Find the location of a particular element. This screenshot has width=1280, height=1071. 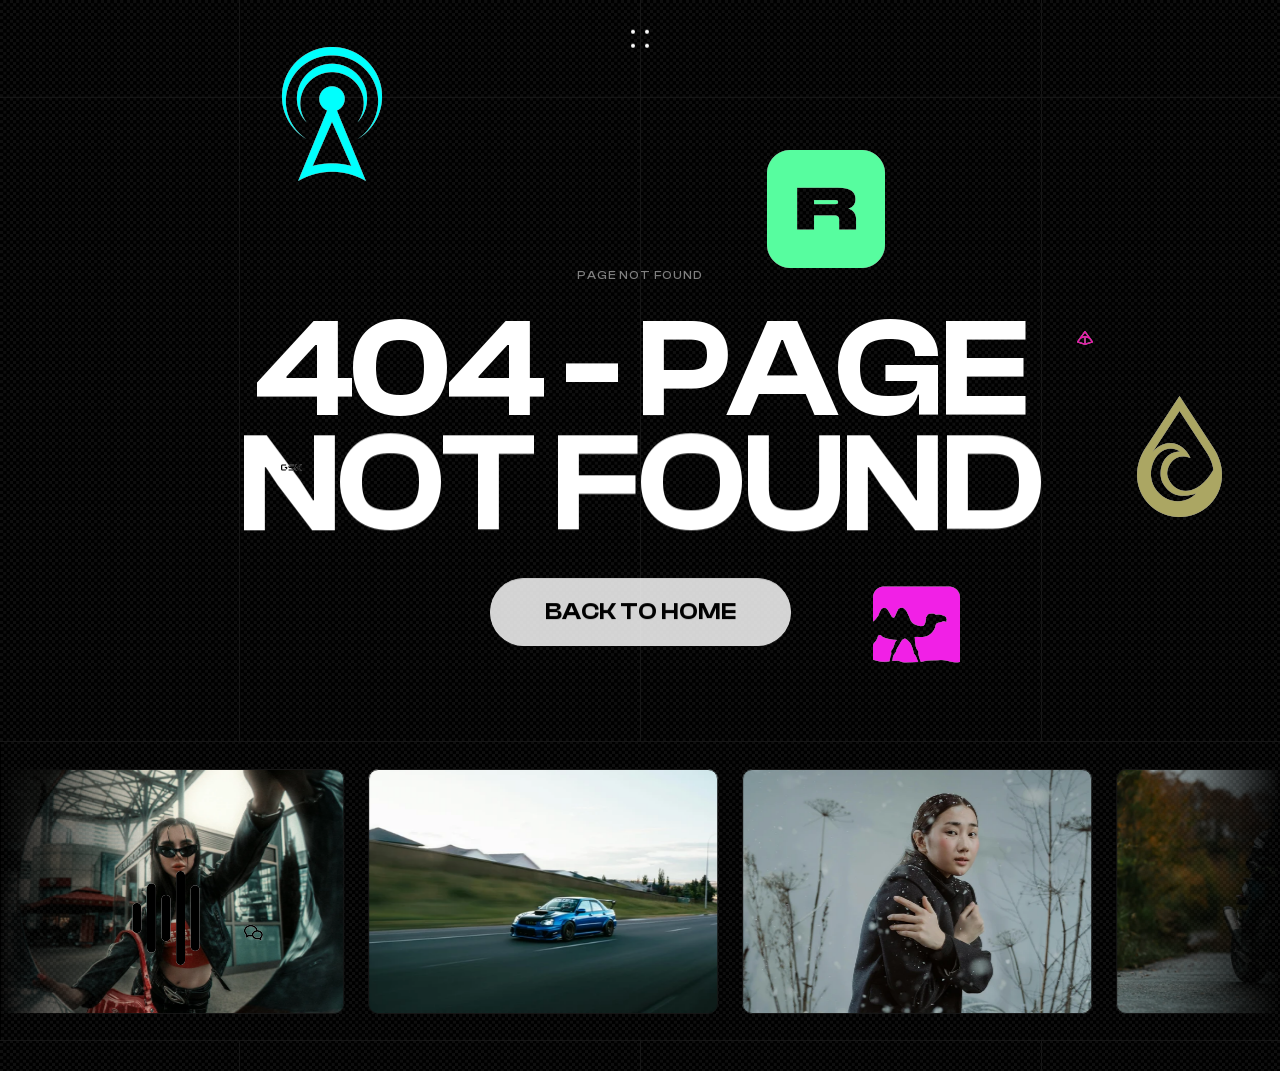

OCaml programming language logo is located at coordinates (916, 624).